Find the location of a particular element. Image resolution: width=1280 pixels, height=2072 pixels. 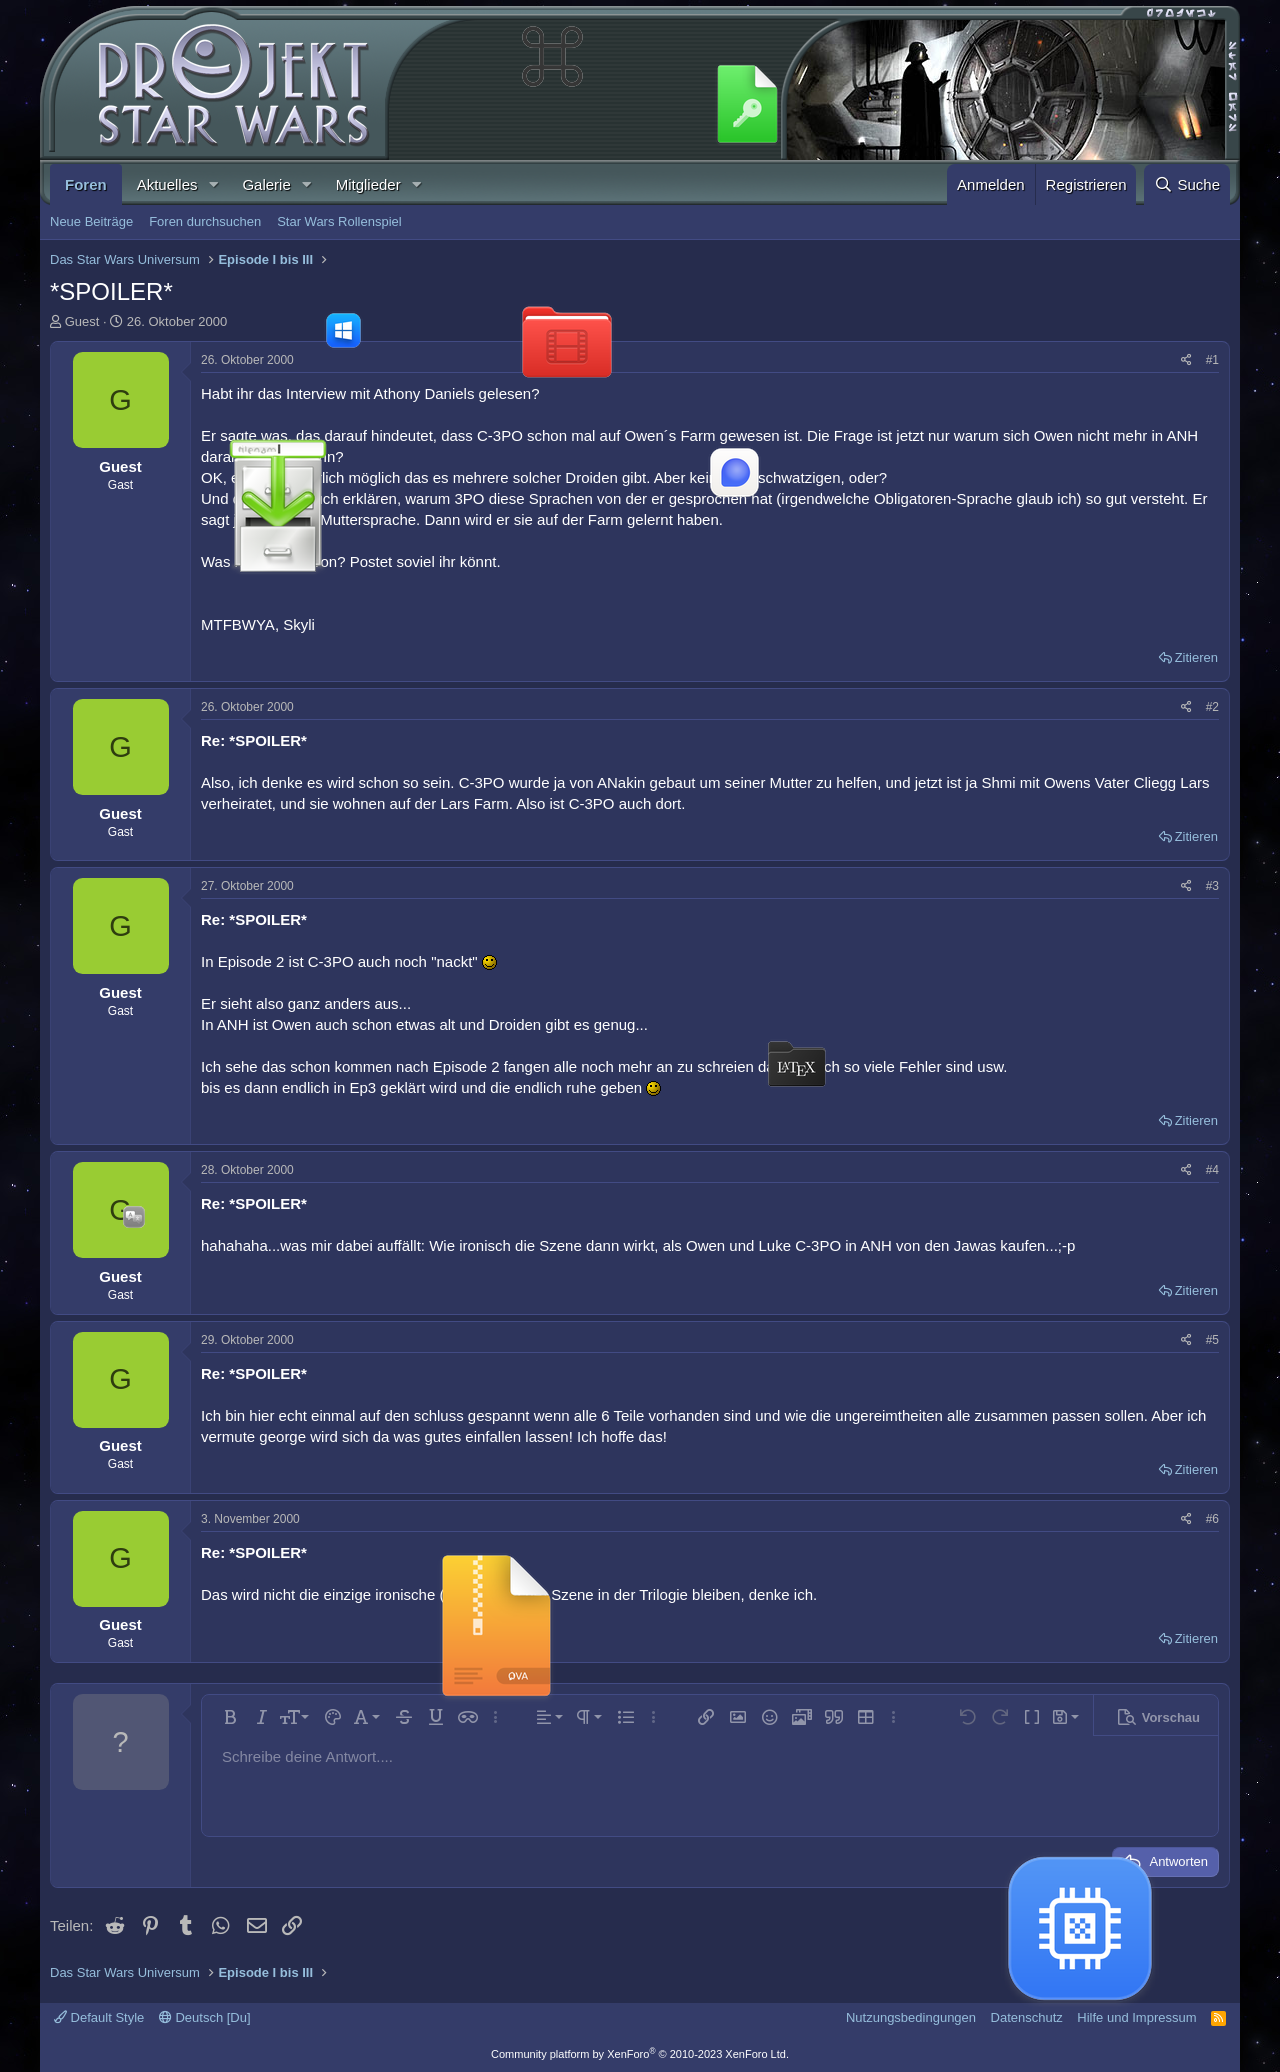

open the translate app is located at coordinates (134, 1217).